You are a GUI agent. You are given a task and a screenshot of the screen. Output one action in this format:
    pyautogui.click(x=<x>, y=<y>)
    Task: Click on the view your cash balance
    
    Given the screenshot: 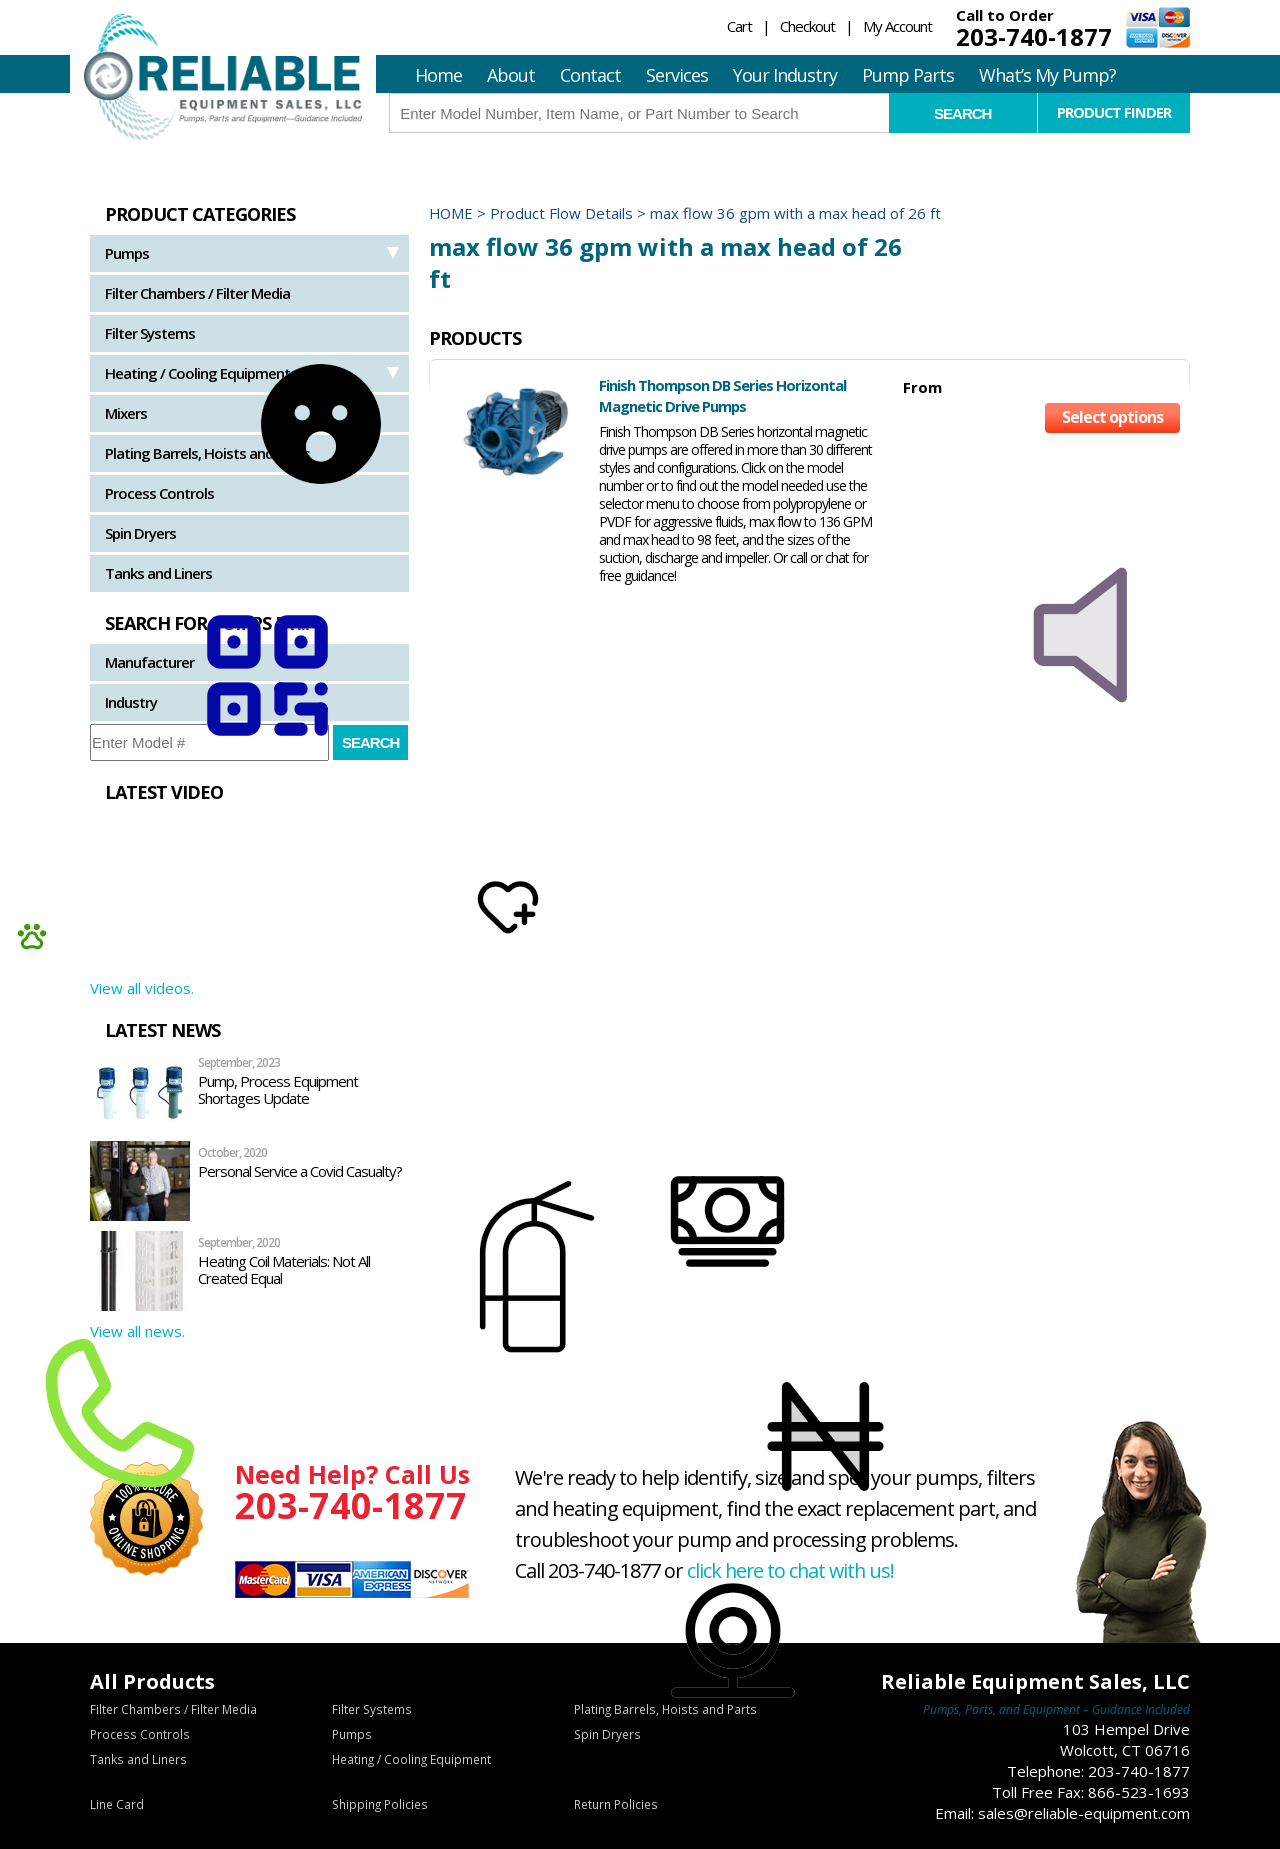 What is the action you would take?
    pyautogui.click(x=727, y=1221)
    